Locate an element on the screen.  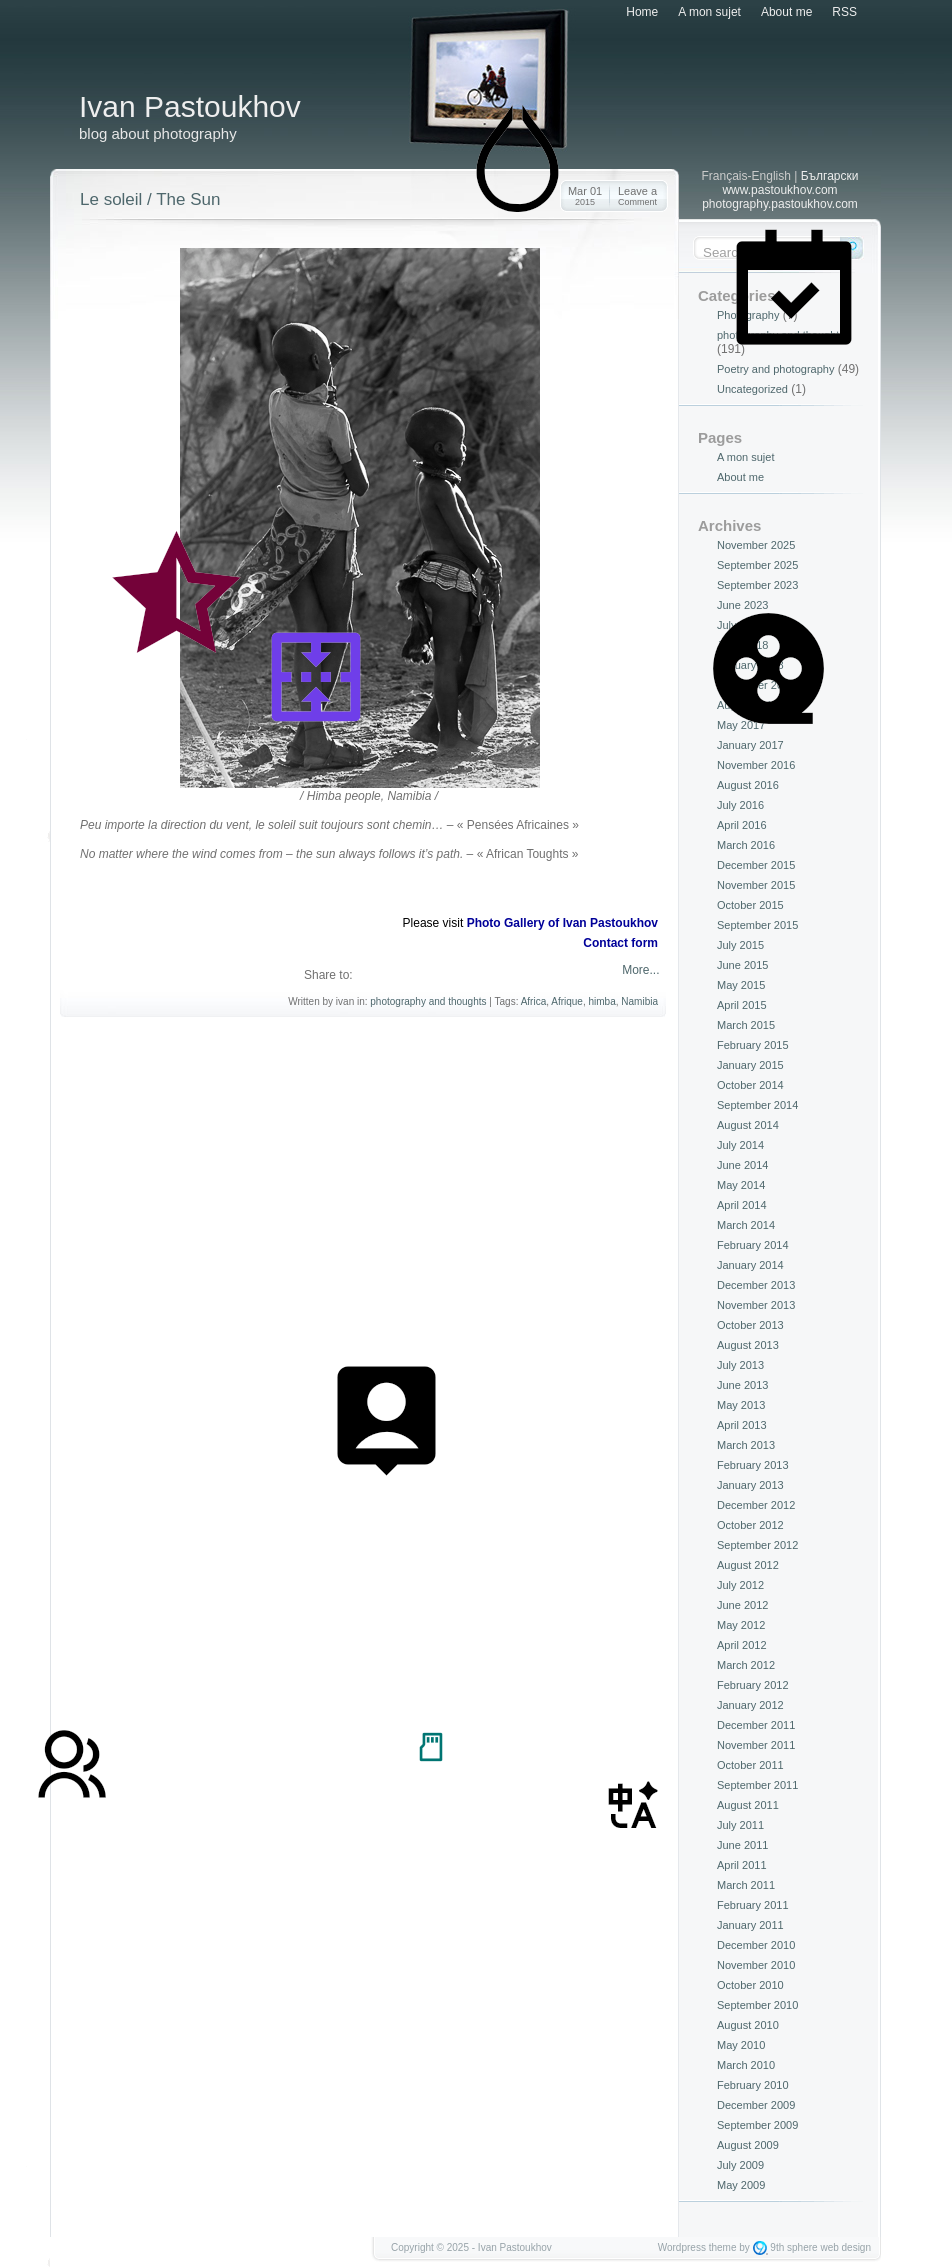
merge cells vertically in a table or spreadsheet is located at coordinates (316, 677).